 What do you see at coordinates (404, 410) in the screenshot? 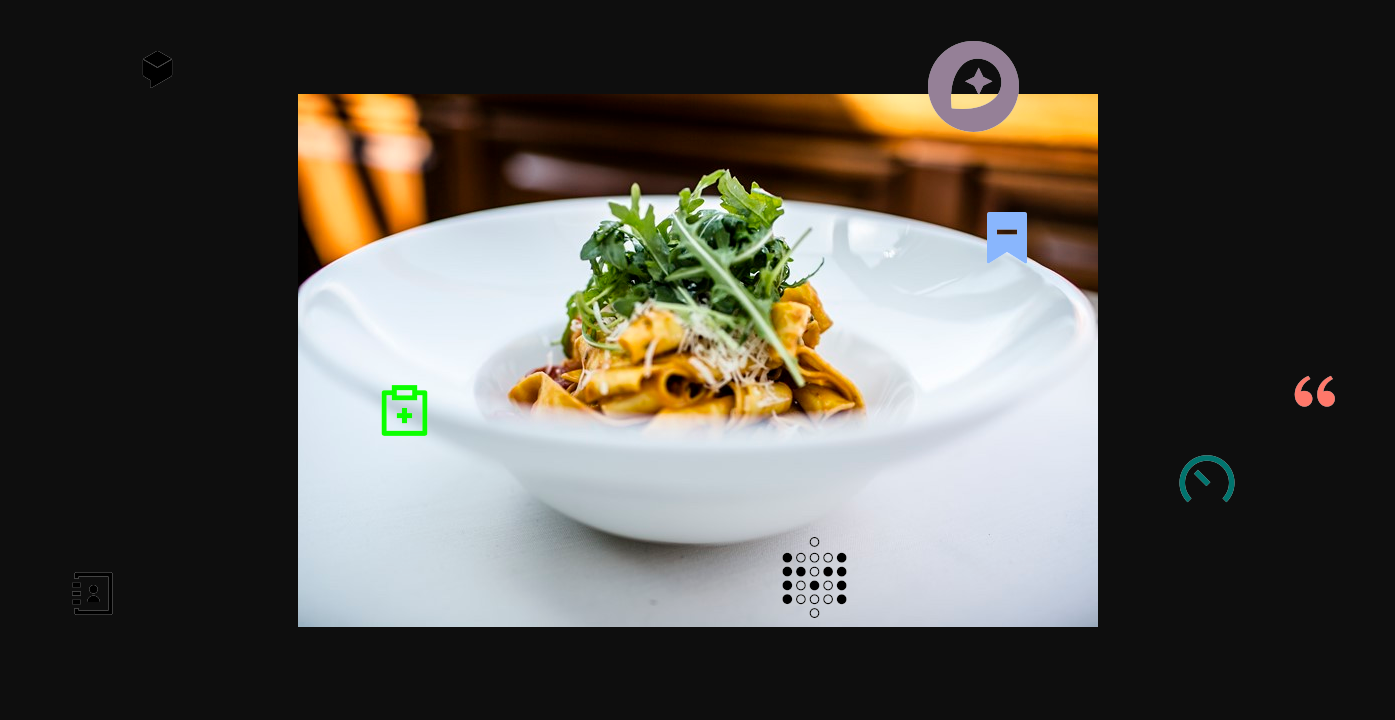
I see `view medical records or health dossier` at bounding box center [404, 410].